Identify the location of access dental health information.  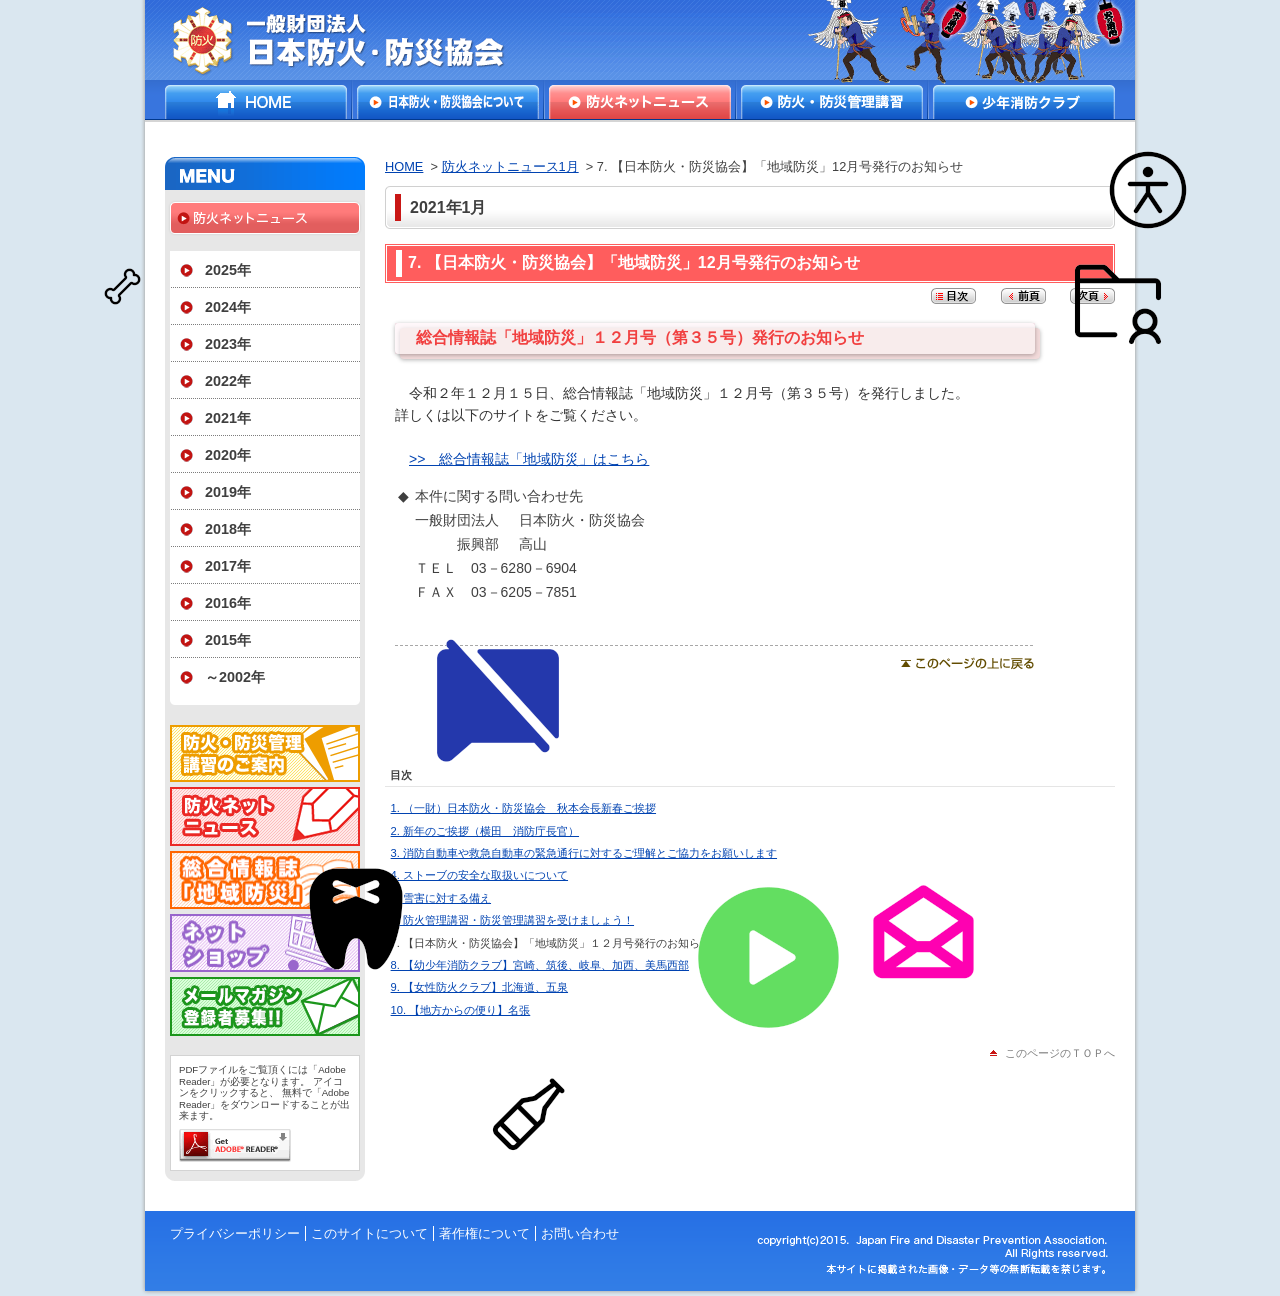
(356, 919).